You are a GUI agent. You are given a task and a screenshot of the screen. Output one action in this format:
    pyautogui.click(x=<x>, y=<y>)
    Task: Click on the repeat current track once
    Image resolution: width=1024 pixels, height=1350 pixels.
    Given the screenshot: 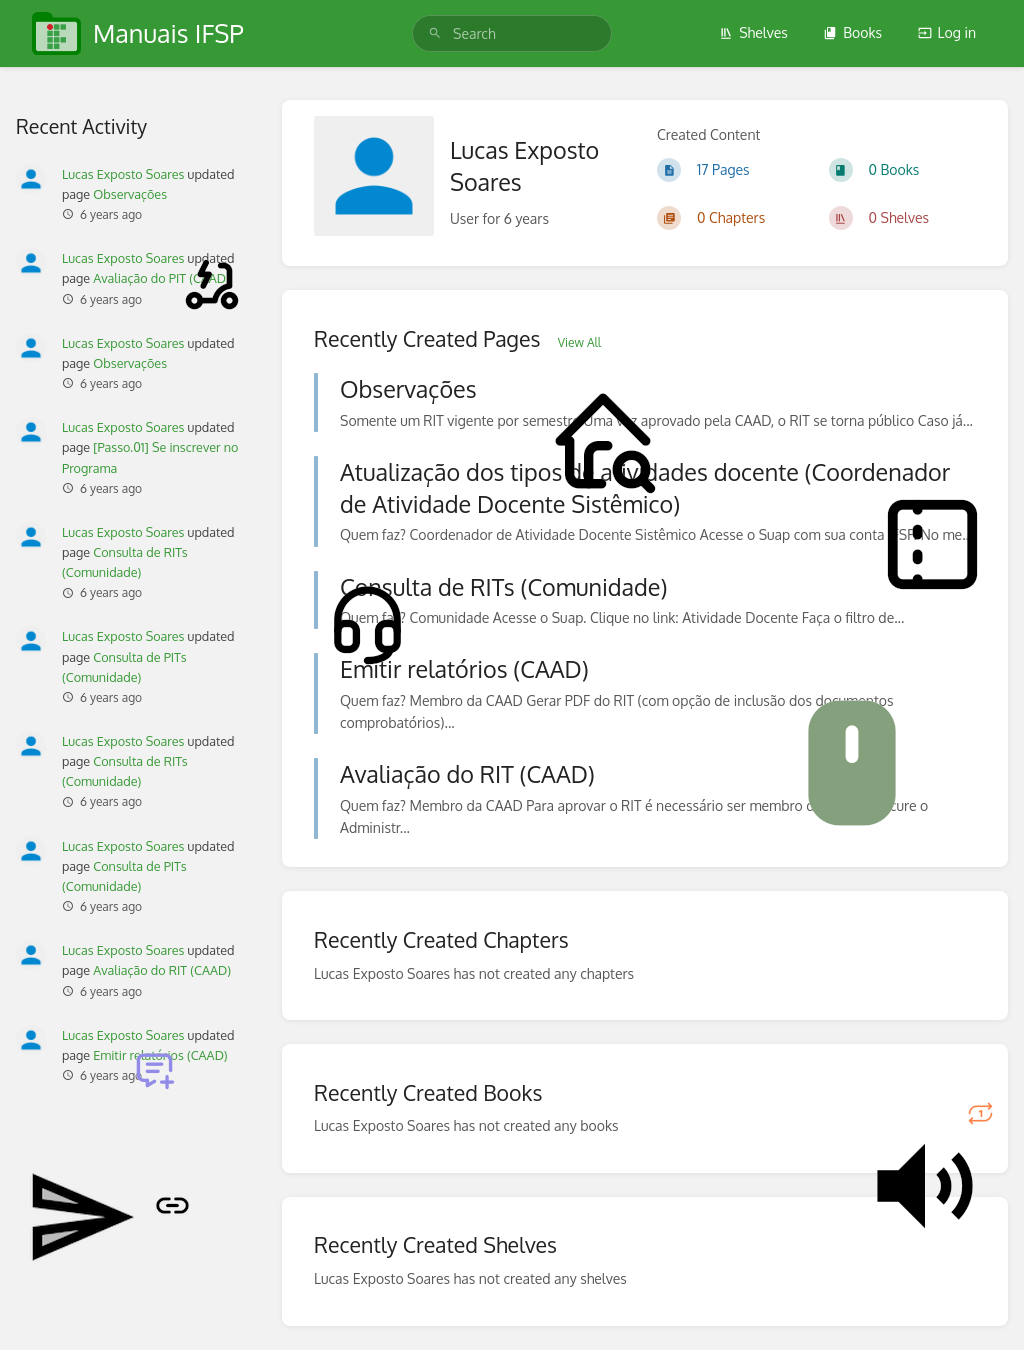 What is the action you would take?
    pyautogui.click(x=980, y=1113)
    